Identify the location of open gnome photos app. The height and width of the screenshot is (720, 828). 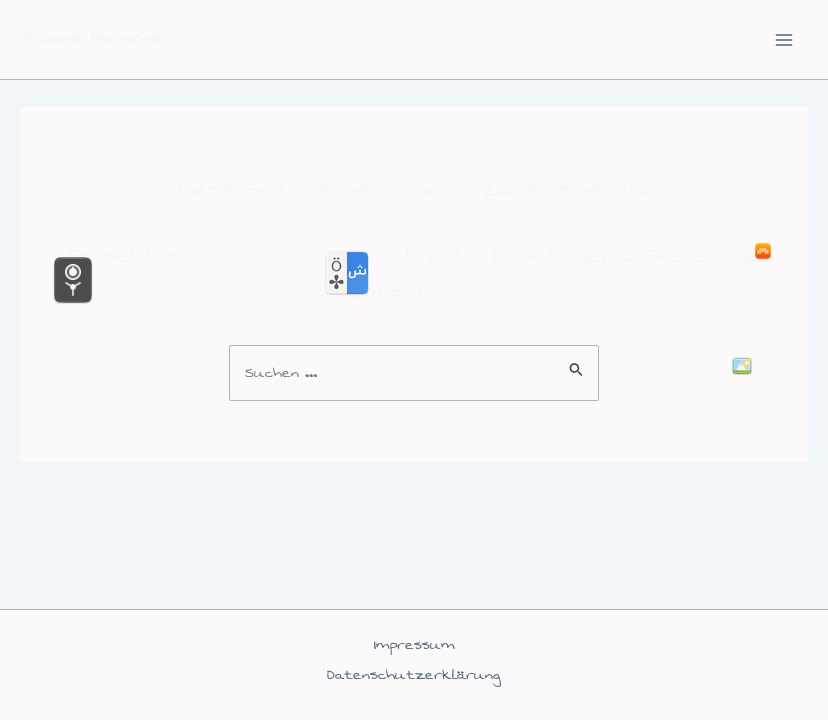
(742, 366).